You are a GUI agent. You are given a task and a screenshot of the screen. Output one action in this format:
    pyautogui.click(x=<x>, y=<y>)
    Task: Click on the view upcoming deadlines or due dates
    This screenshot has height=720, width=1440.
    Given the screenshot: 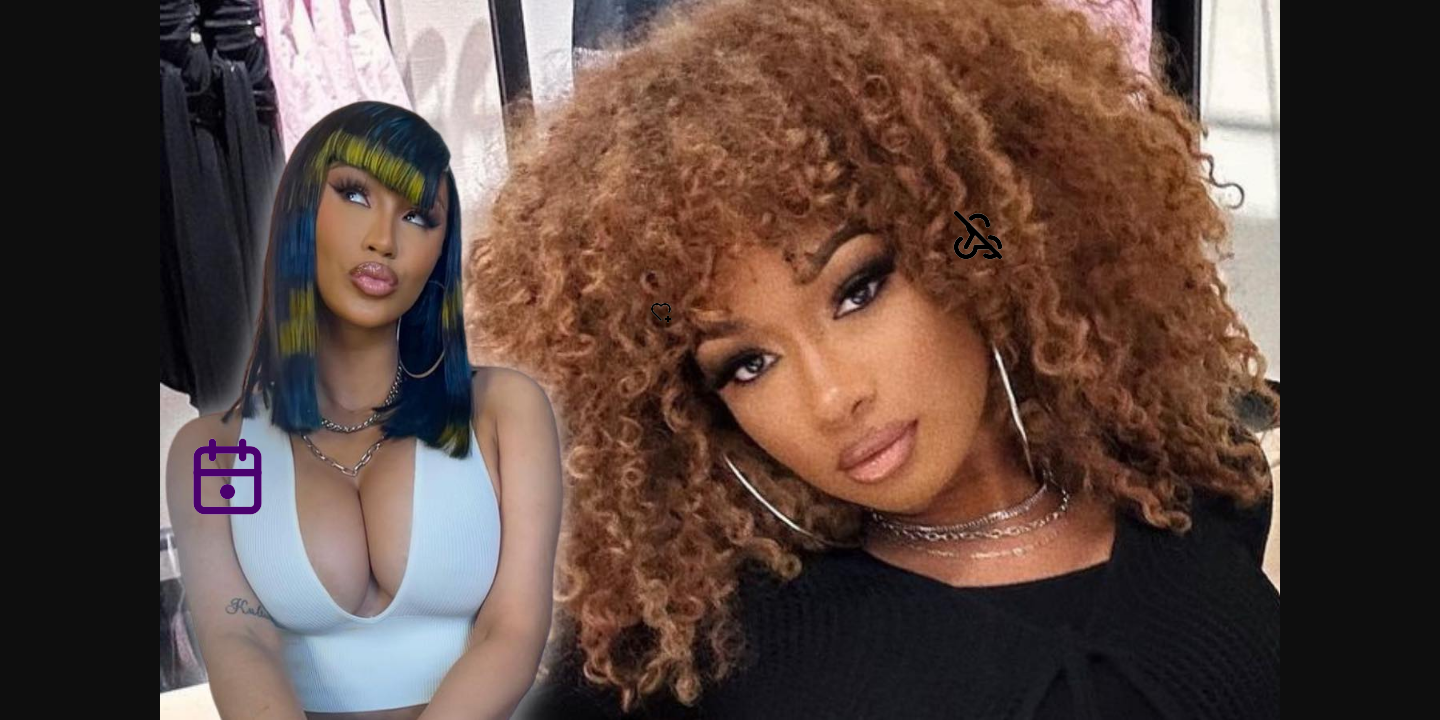 What is the action you would take?
    pyautogui.click(x=227, y=476)
    